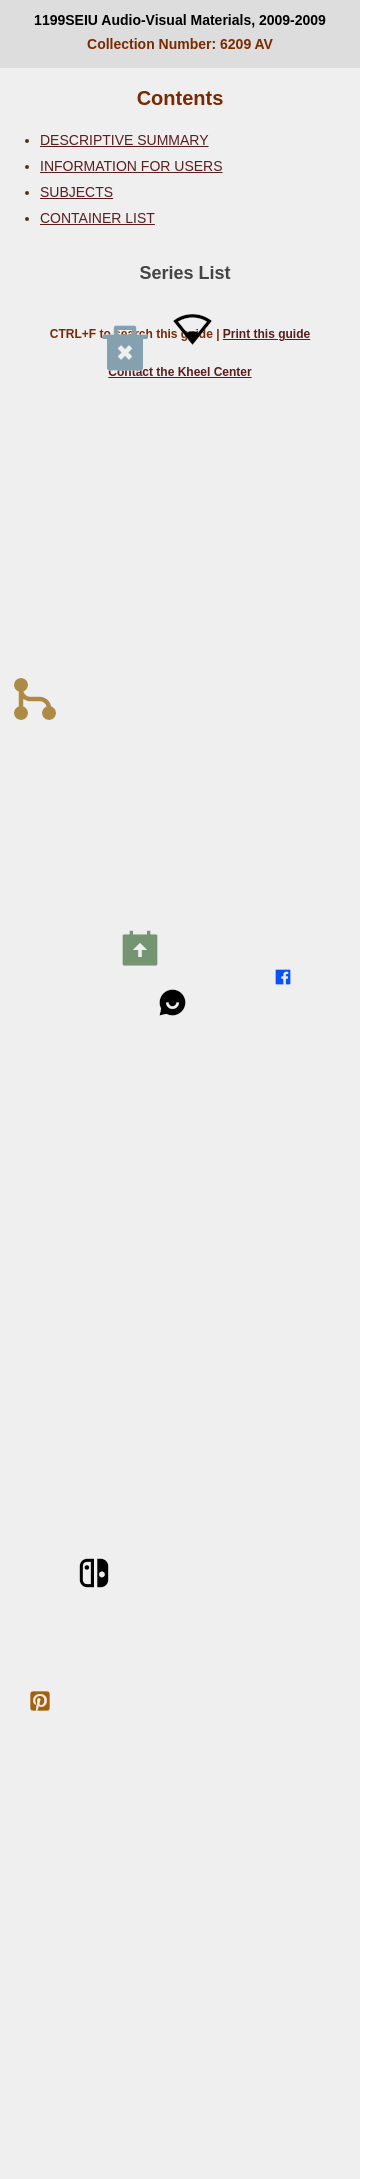  I want to click on open pinterest app, so click(40, 1701).